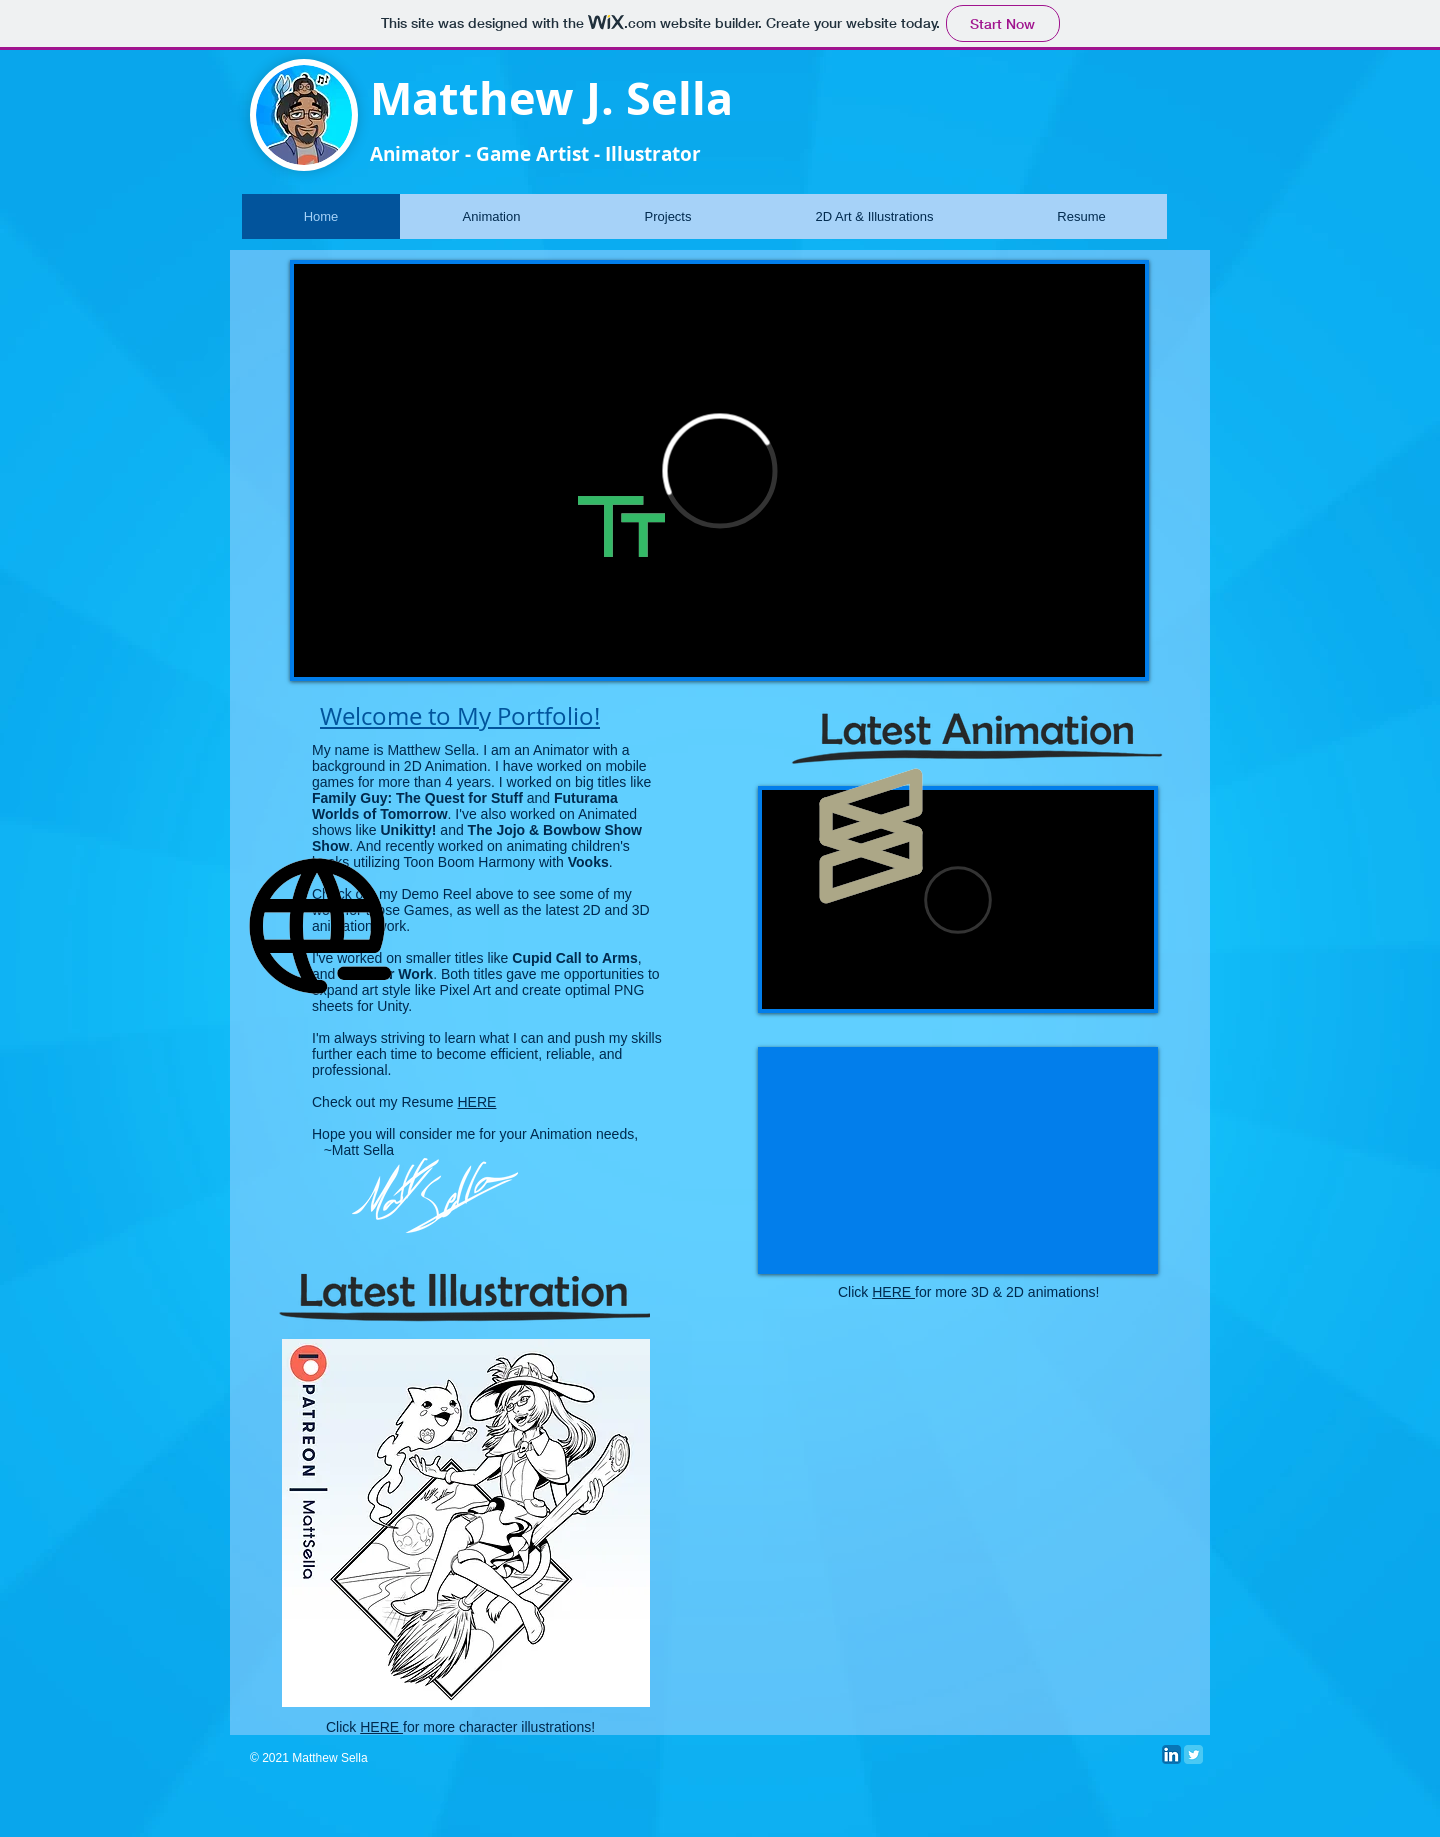 The width and height of the screenshot is (1440, 1837). I want to click on remove a website from your list, so click(317, 926).